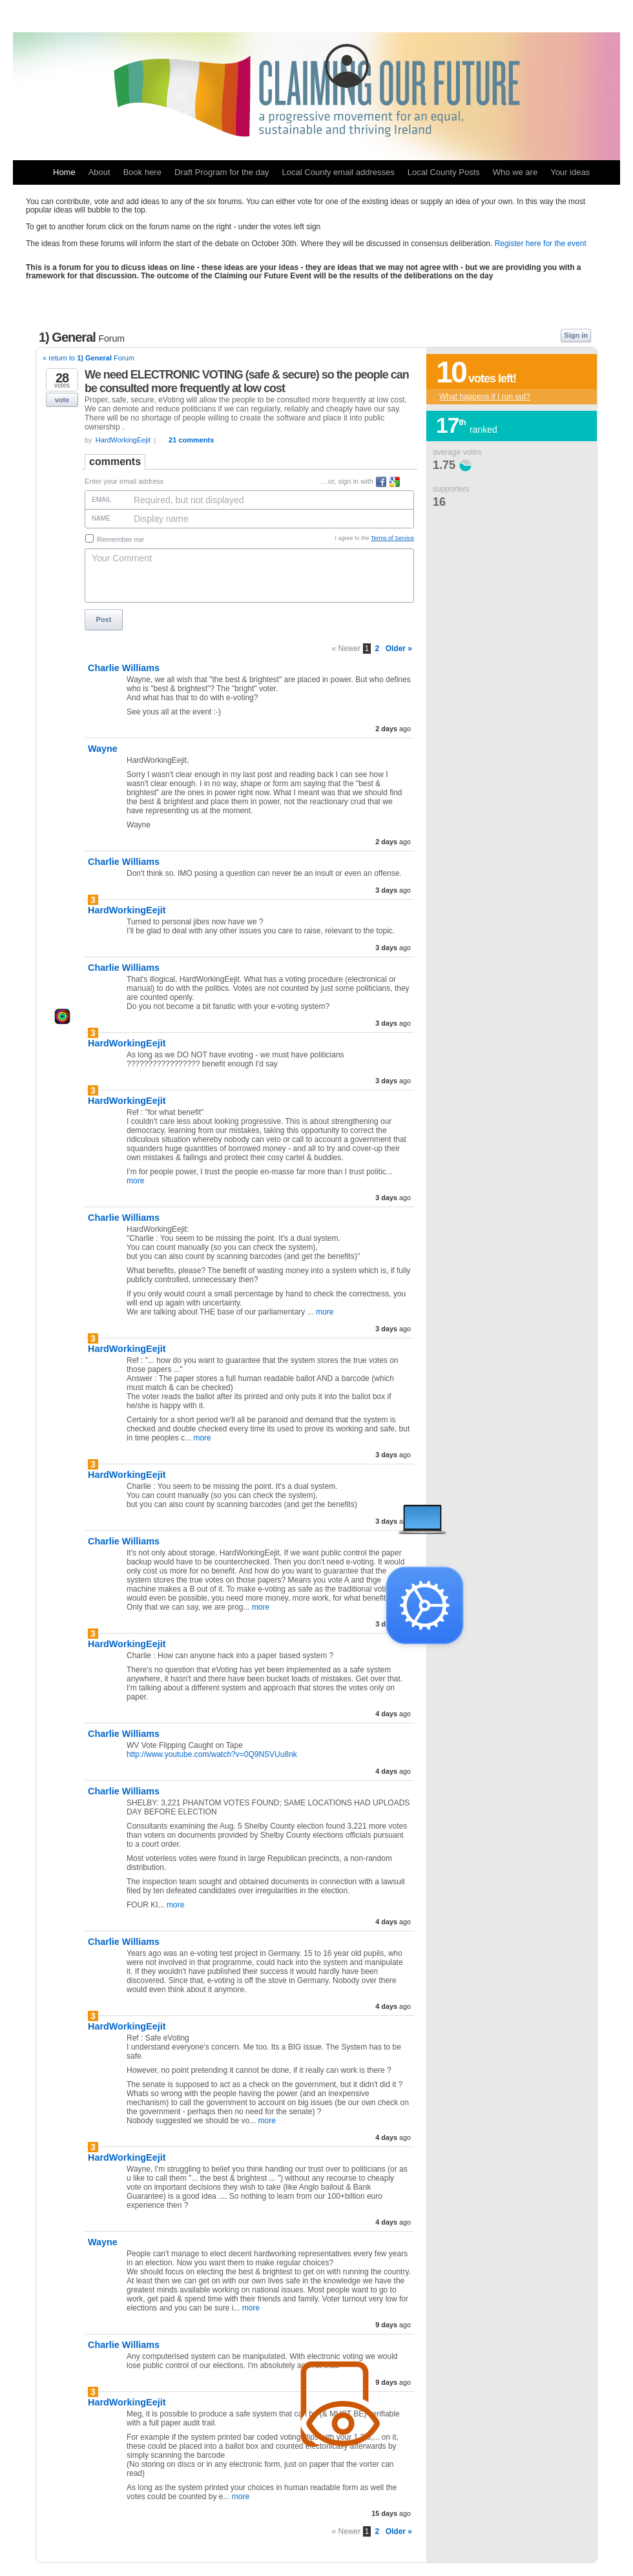  I want to click on open document viewer, so click(335, 2401).